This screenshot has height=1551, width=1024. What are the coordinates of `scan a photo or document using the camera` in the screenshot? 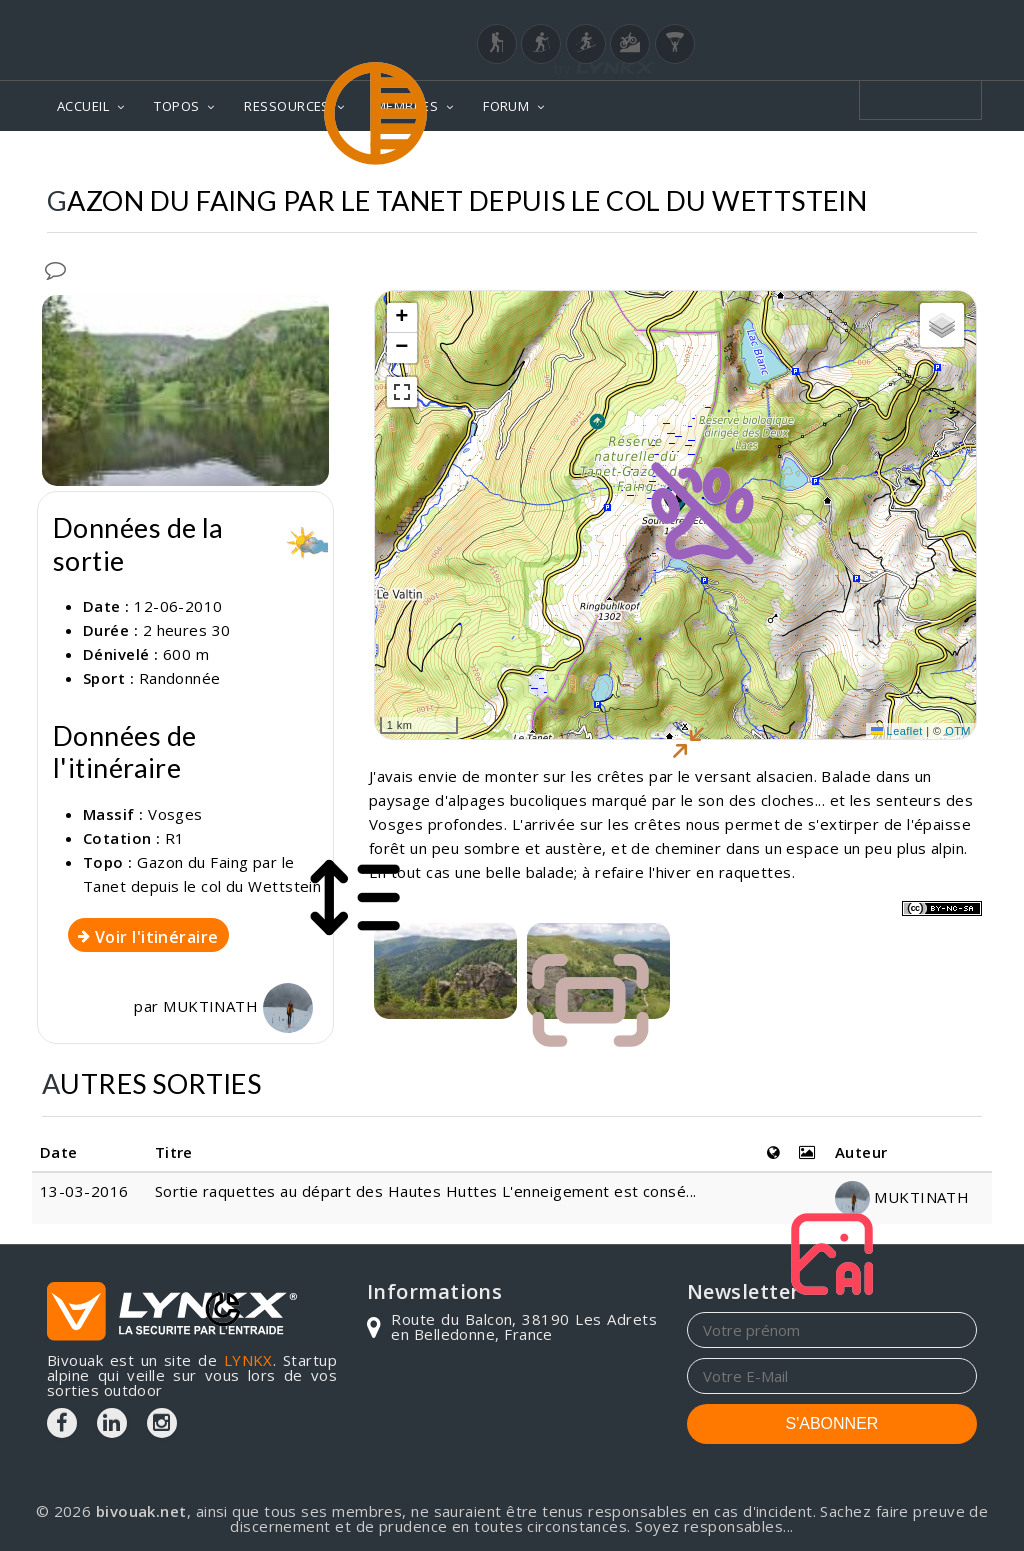 It's located at (590, 1000).